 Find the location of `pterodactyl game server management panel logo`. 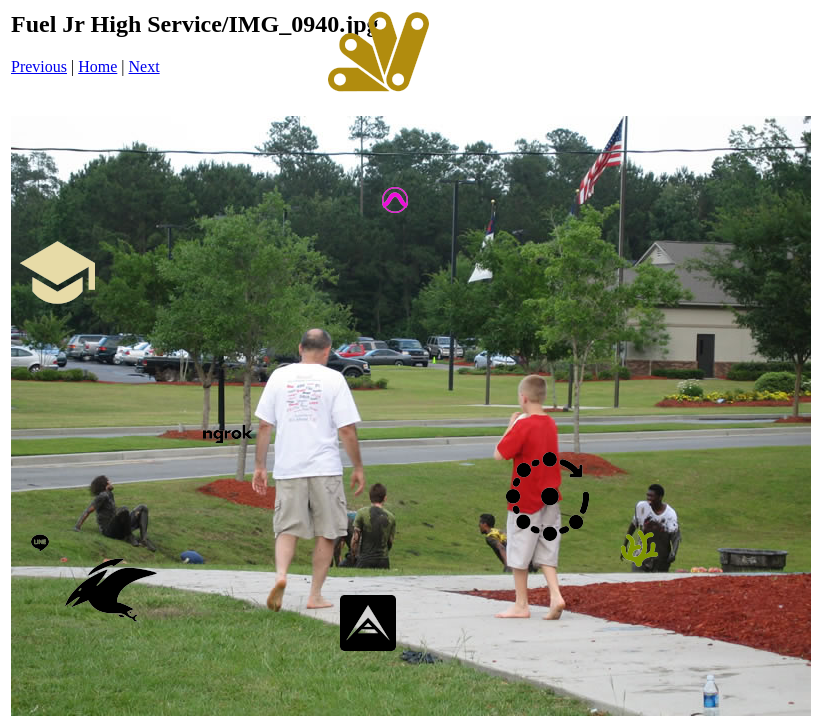

pterodactyl game server management panel logo is located at coordinates (111, 590).